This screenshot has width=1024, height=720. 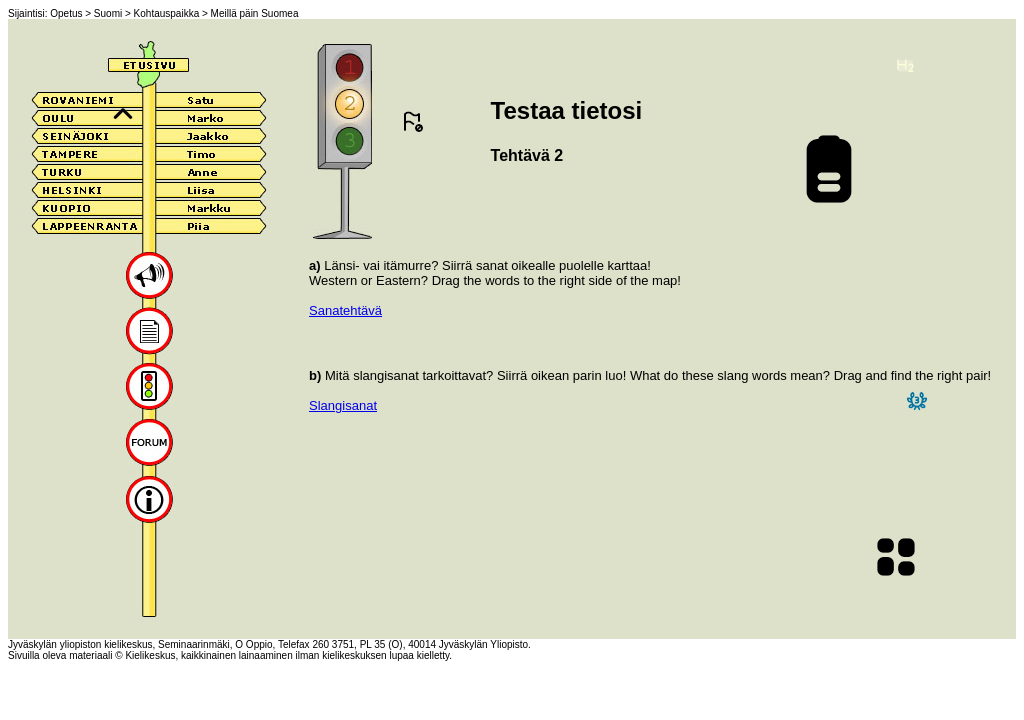 I want to click on battery at approximately 50% charge, so click(x=829, y=169).